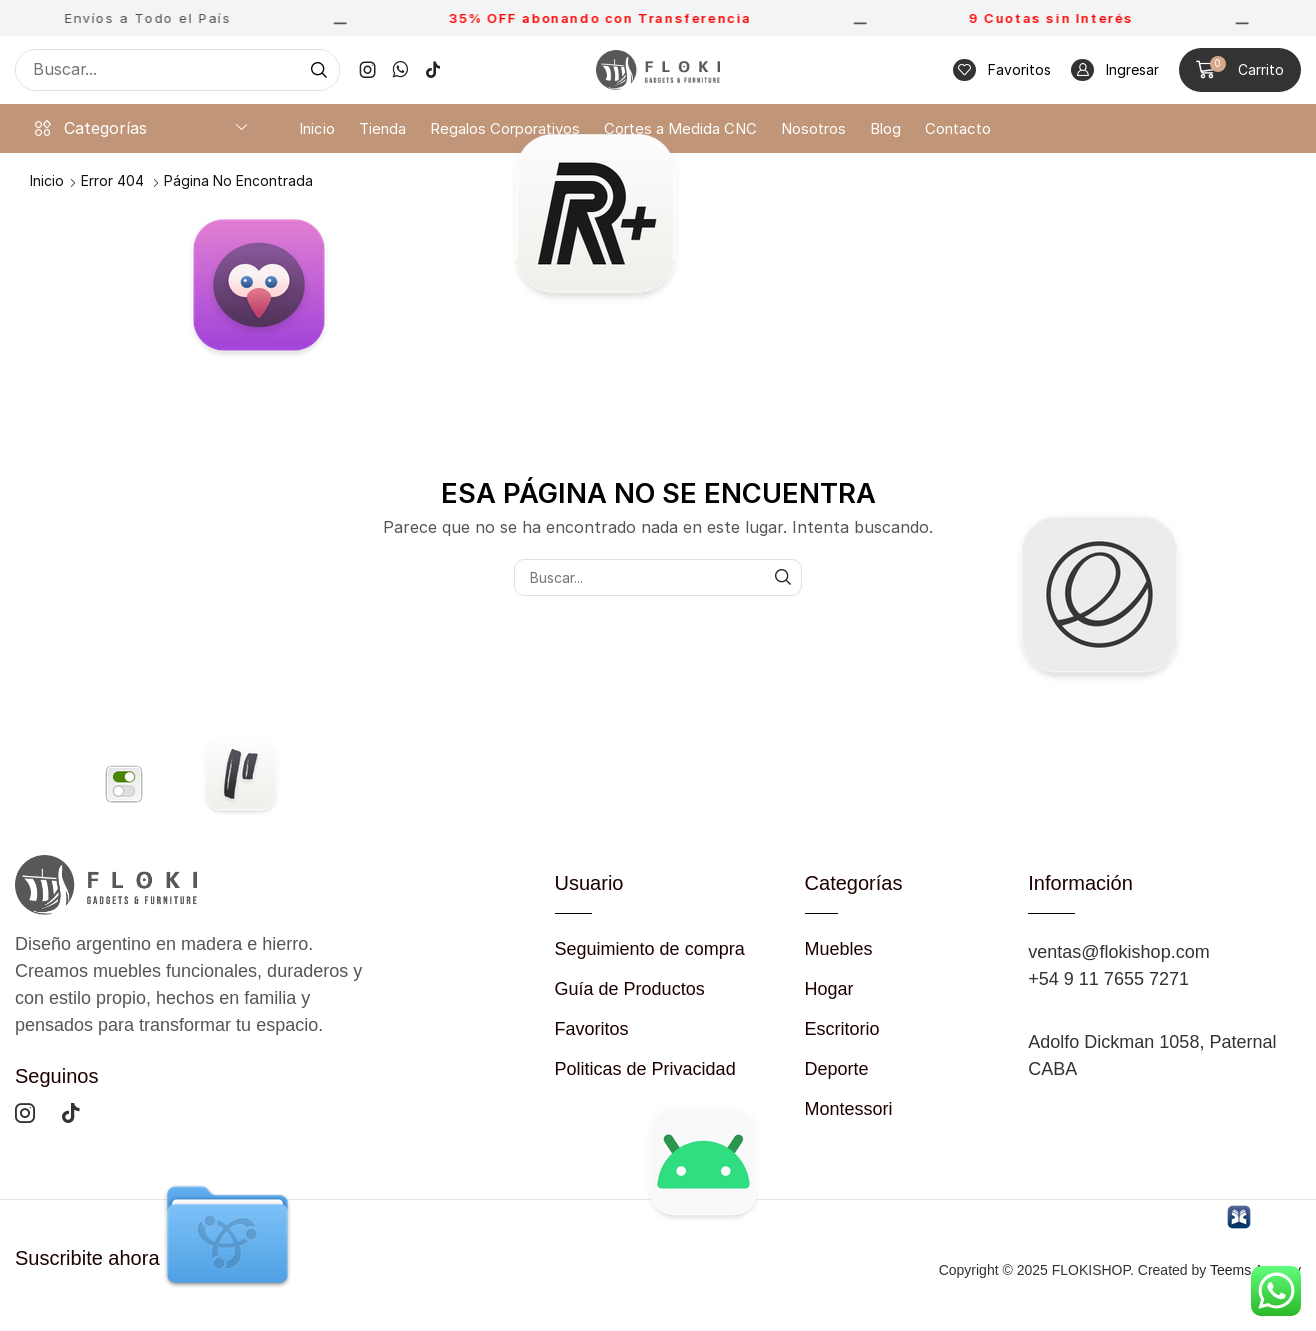 This screenshot has width=1316, height=1331. What do you see at coordinates (1239, 1217) in the screenshot?
I see `open JabRef reference manager` at bounding box center [1239, 1217].